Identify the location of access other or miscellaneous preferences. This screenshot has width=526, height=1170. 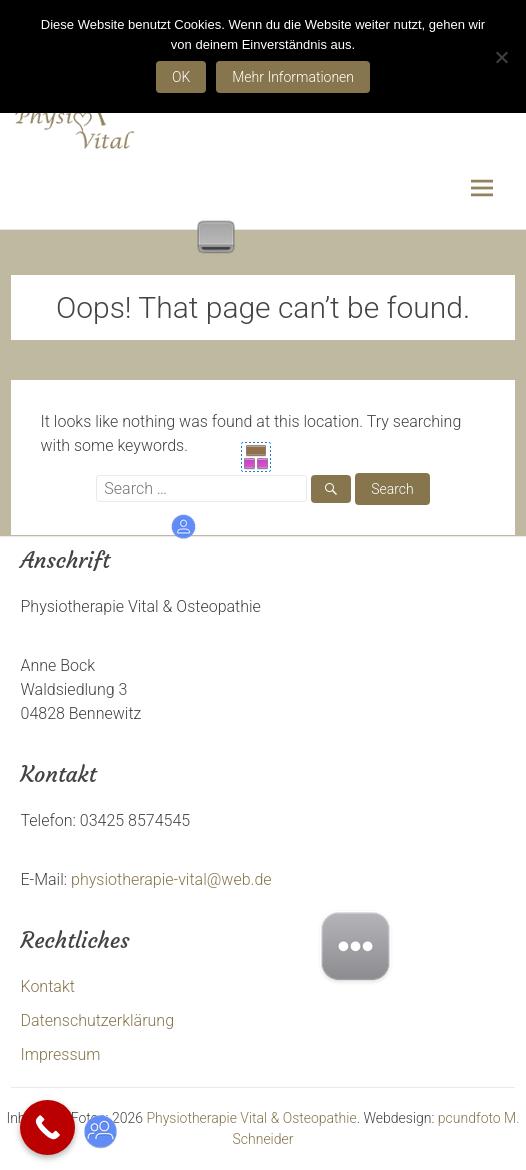
(355, 947).